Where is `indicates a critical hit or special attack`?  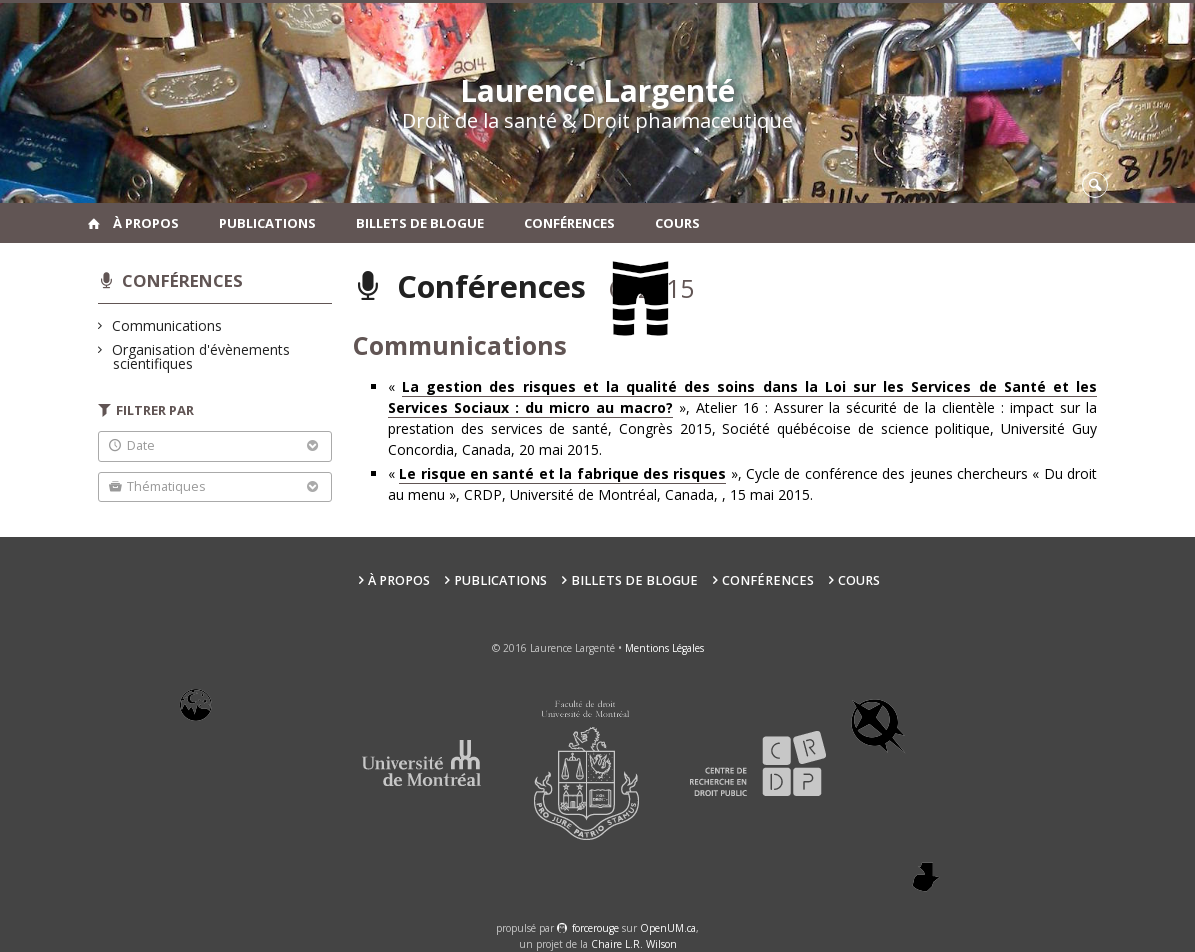
indicates a critical hit or special attack is located at coordinates (878, 726).